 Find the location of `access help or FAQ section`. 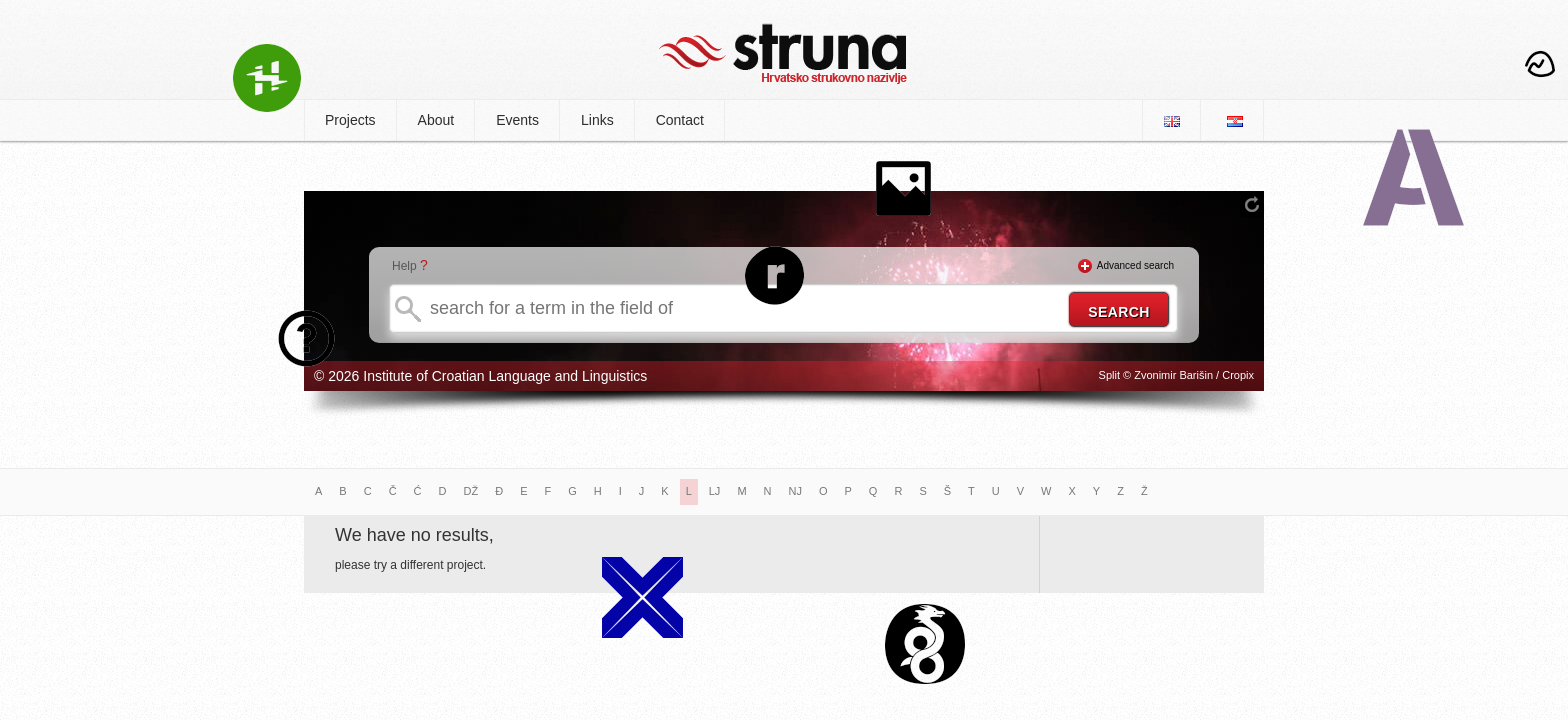

access help or FAQ section is located at coordinates (306, 338).